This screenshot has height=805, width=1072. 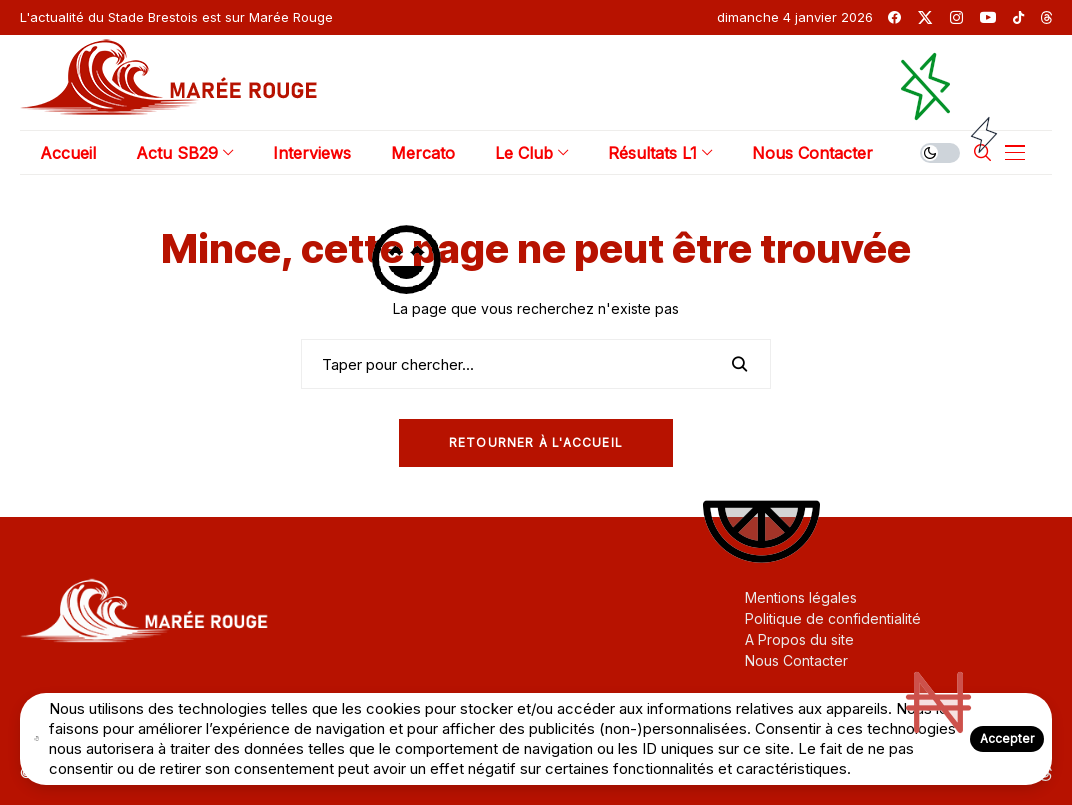 I want to click on indicates citrus or fruit-related content, so click(x=761, y=522).